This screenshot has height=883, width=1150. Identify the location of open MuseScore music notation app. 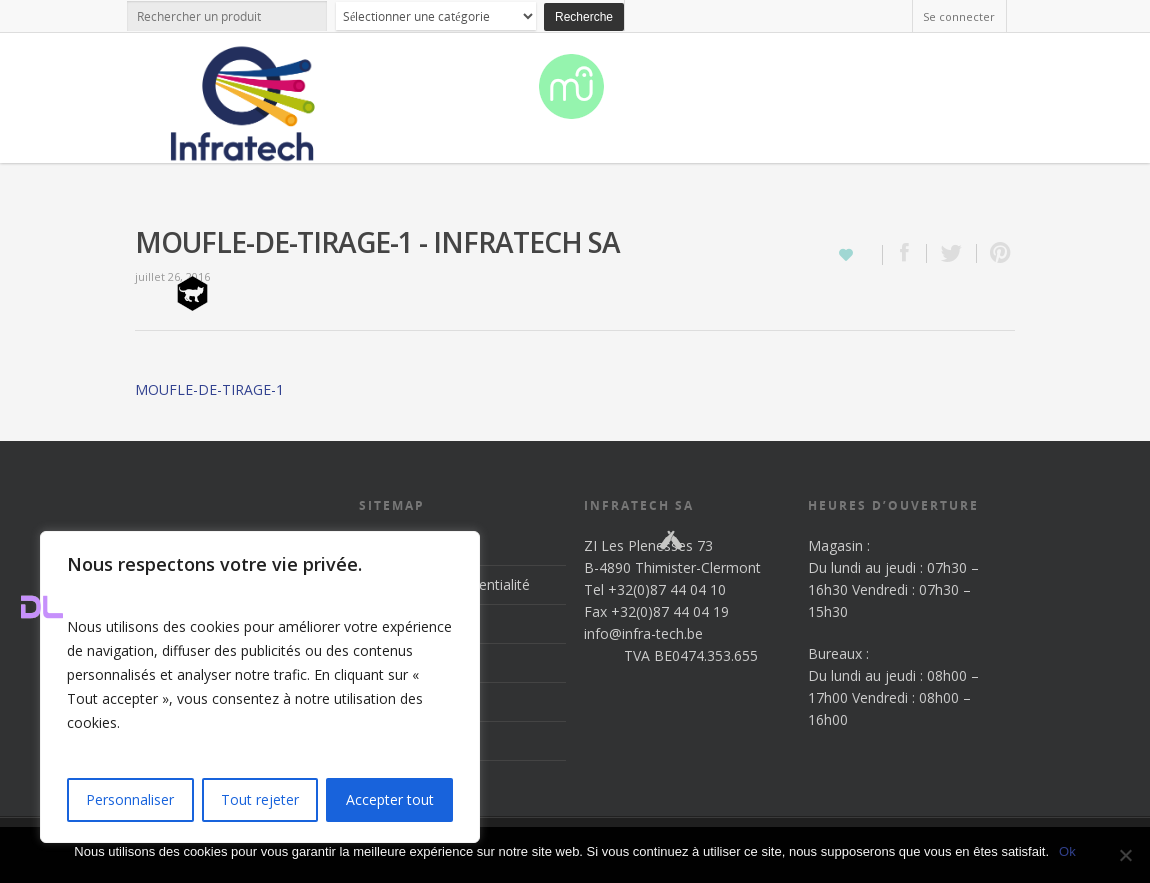
(571, 86).